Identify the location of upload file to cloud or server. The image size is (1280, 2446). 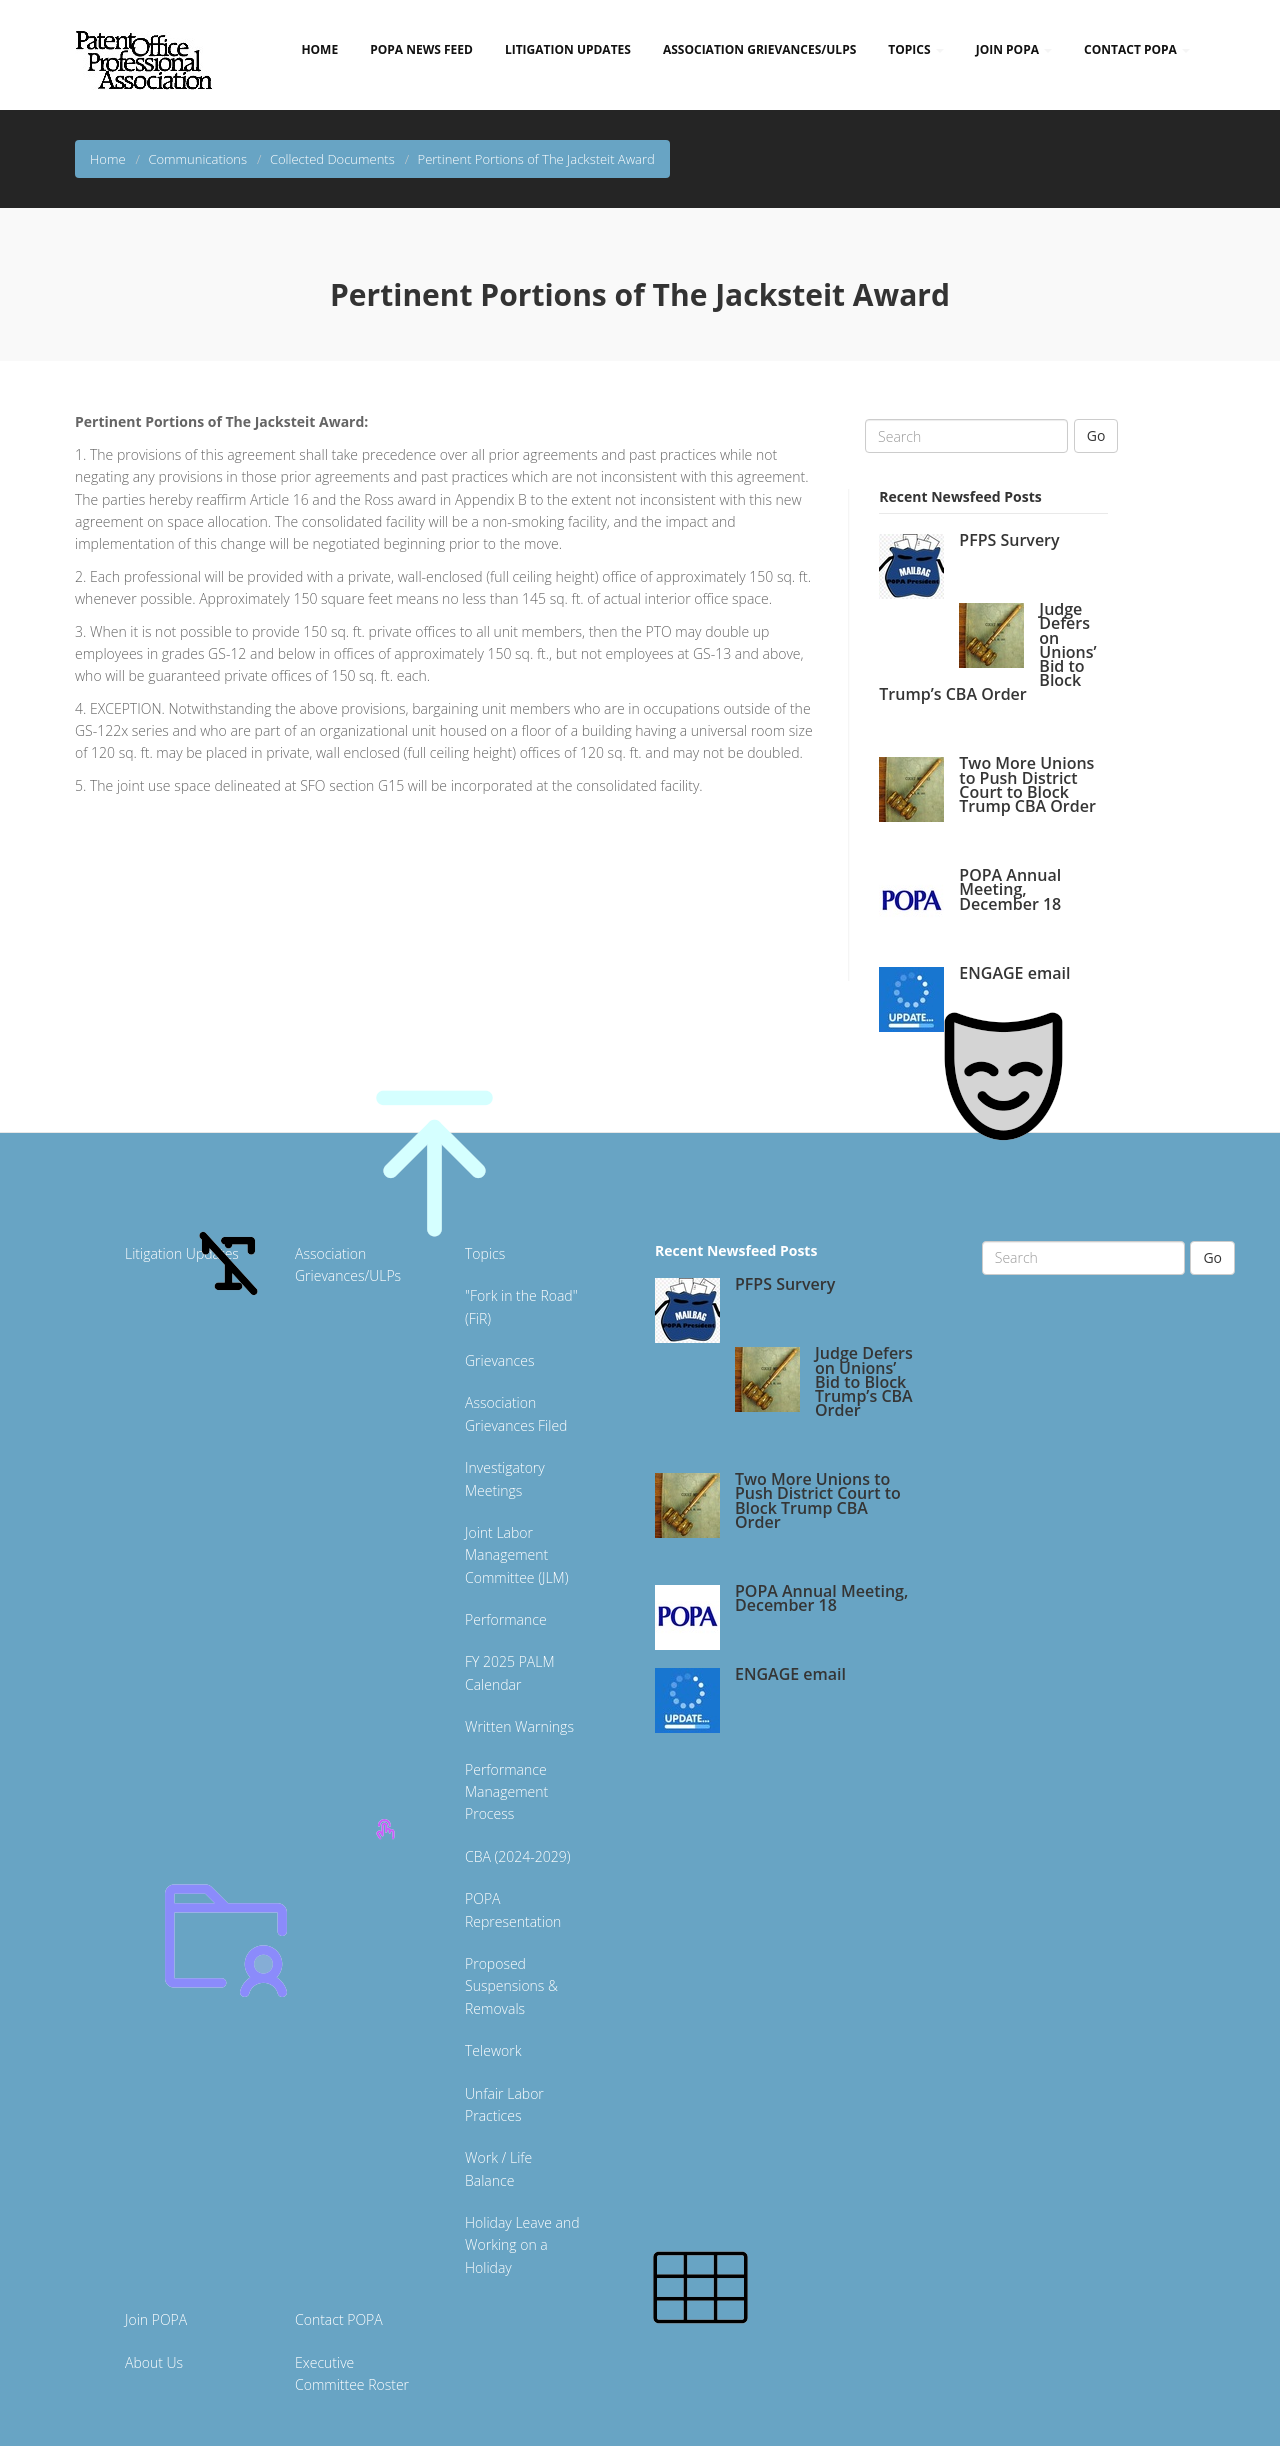
(434, 1163).